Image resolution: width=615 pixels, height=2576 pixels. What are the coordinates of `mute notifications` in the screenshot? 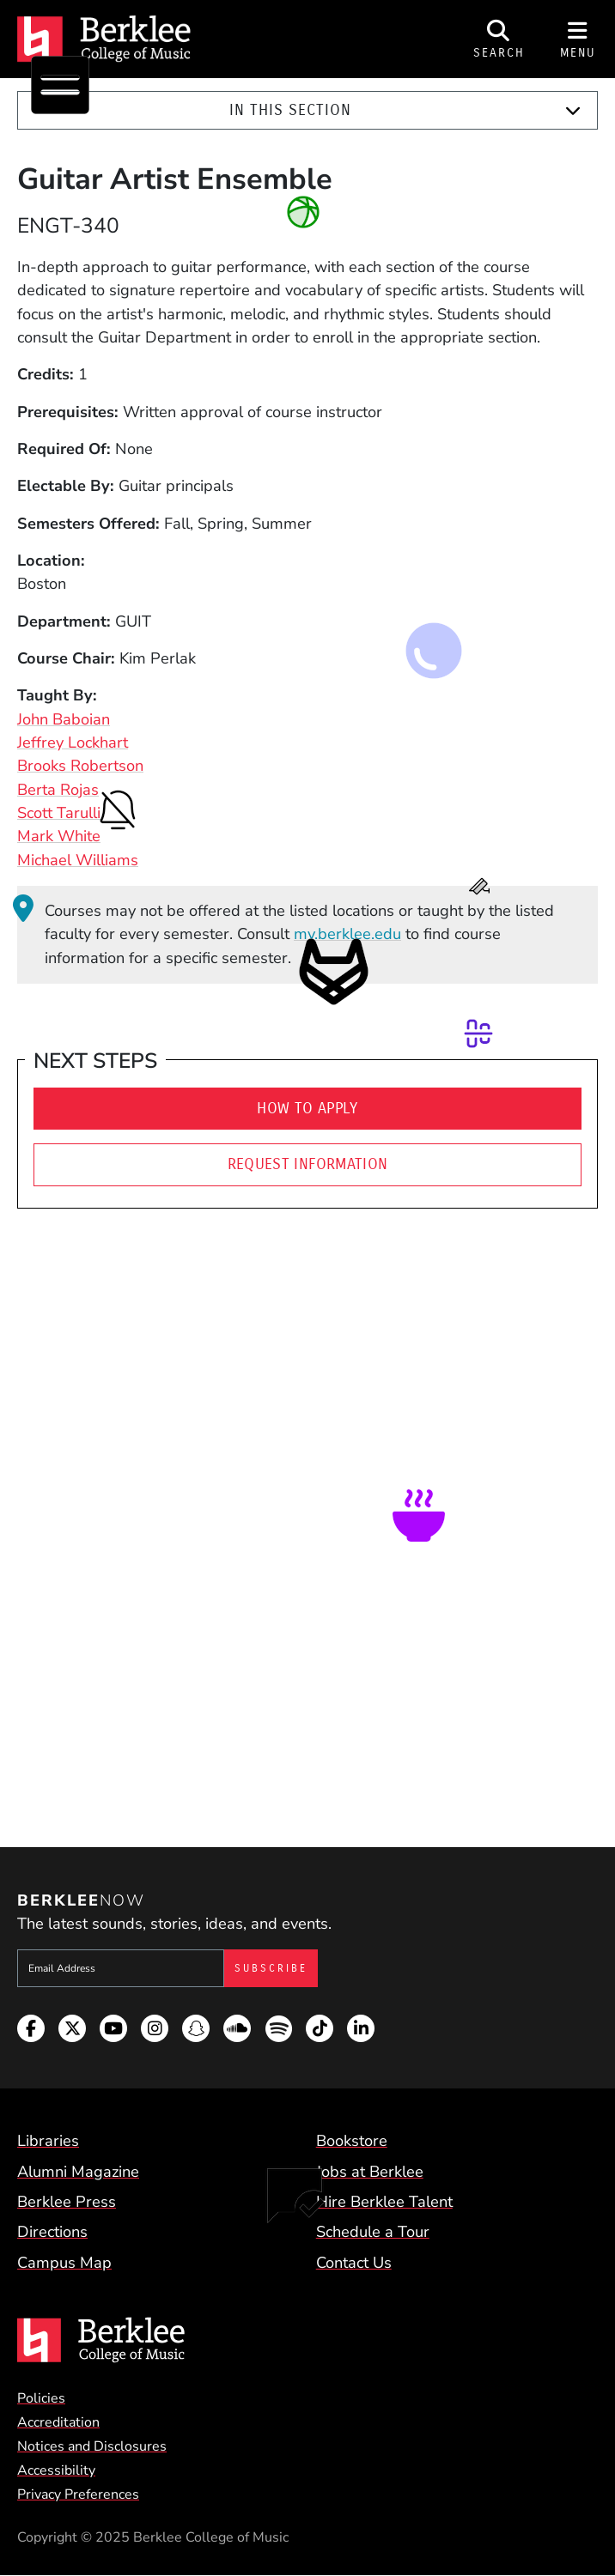 It's located at (118, 809).